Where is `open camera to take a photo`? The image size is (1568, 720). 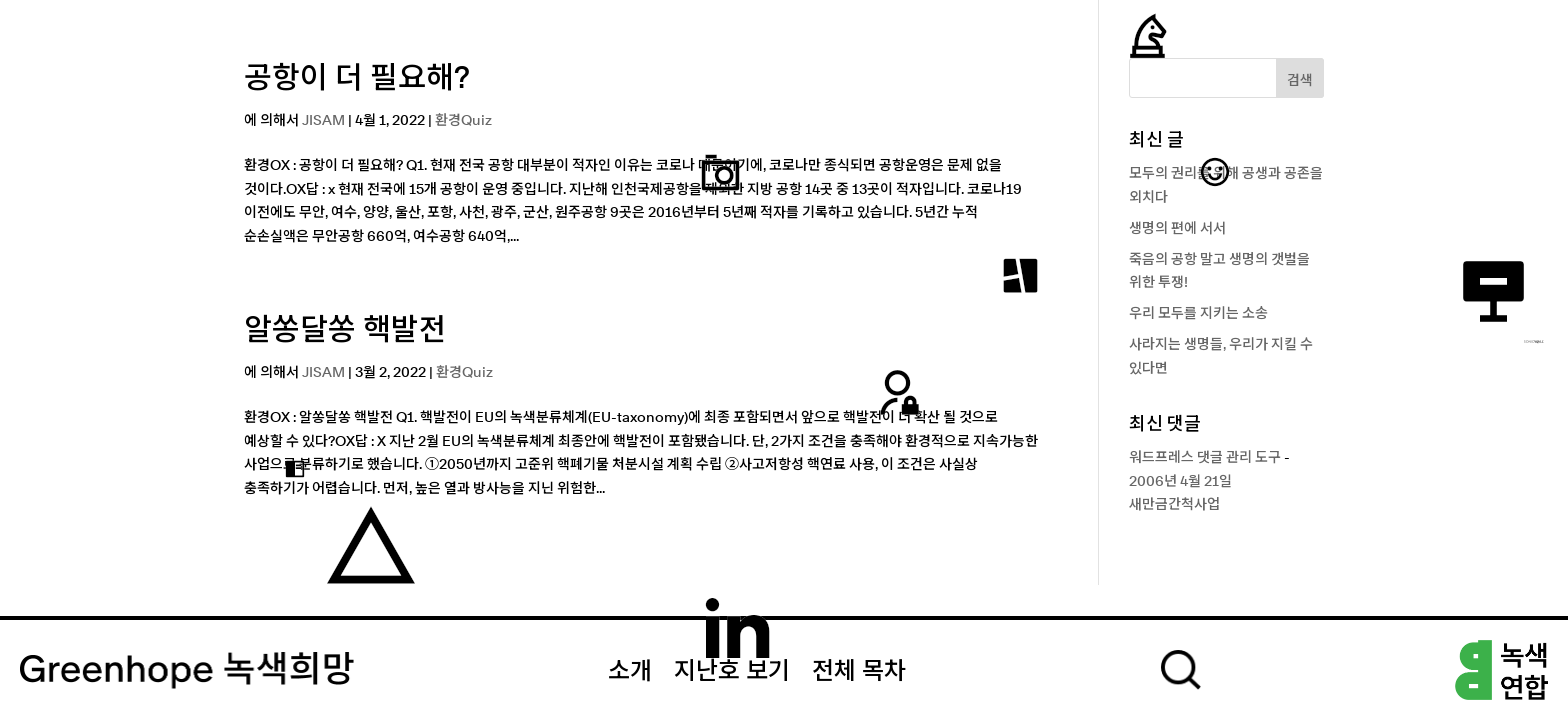
open camera to take a photo is located at coordinates (720, 173).